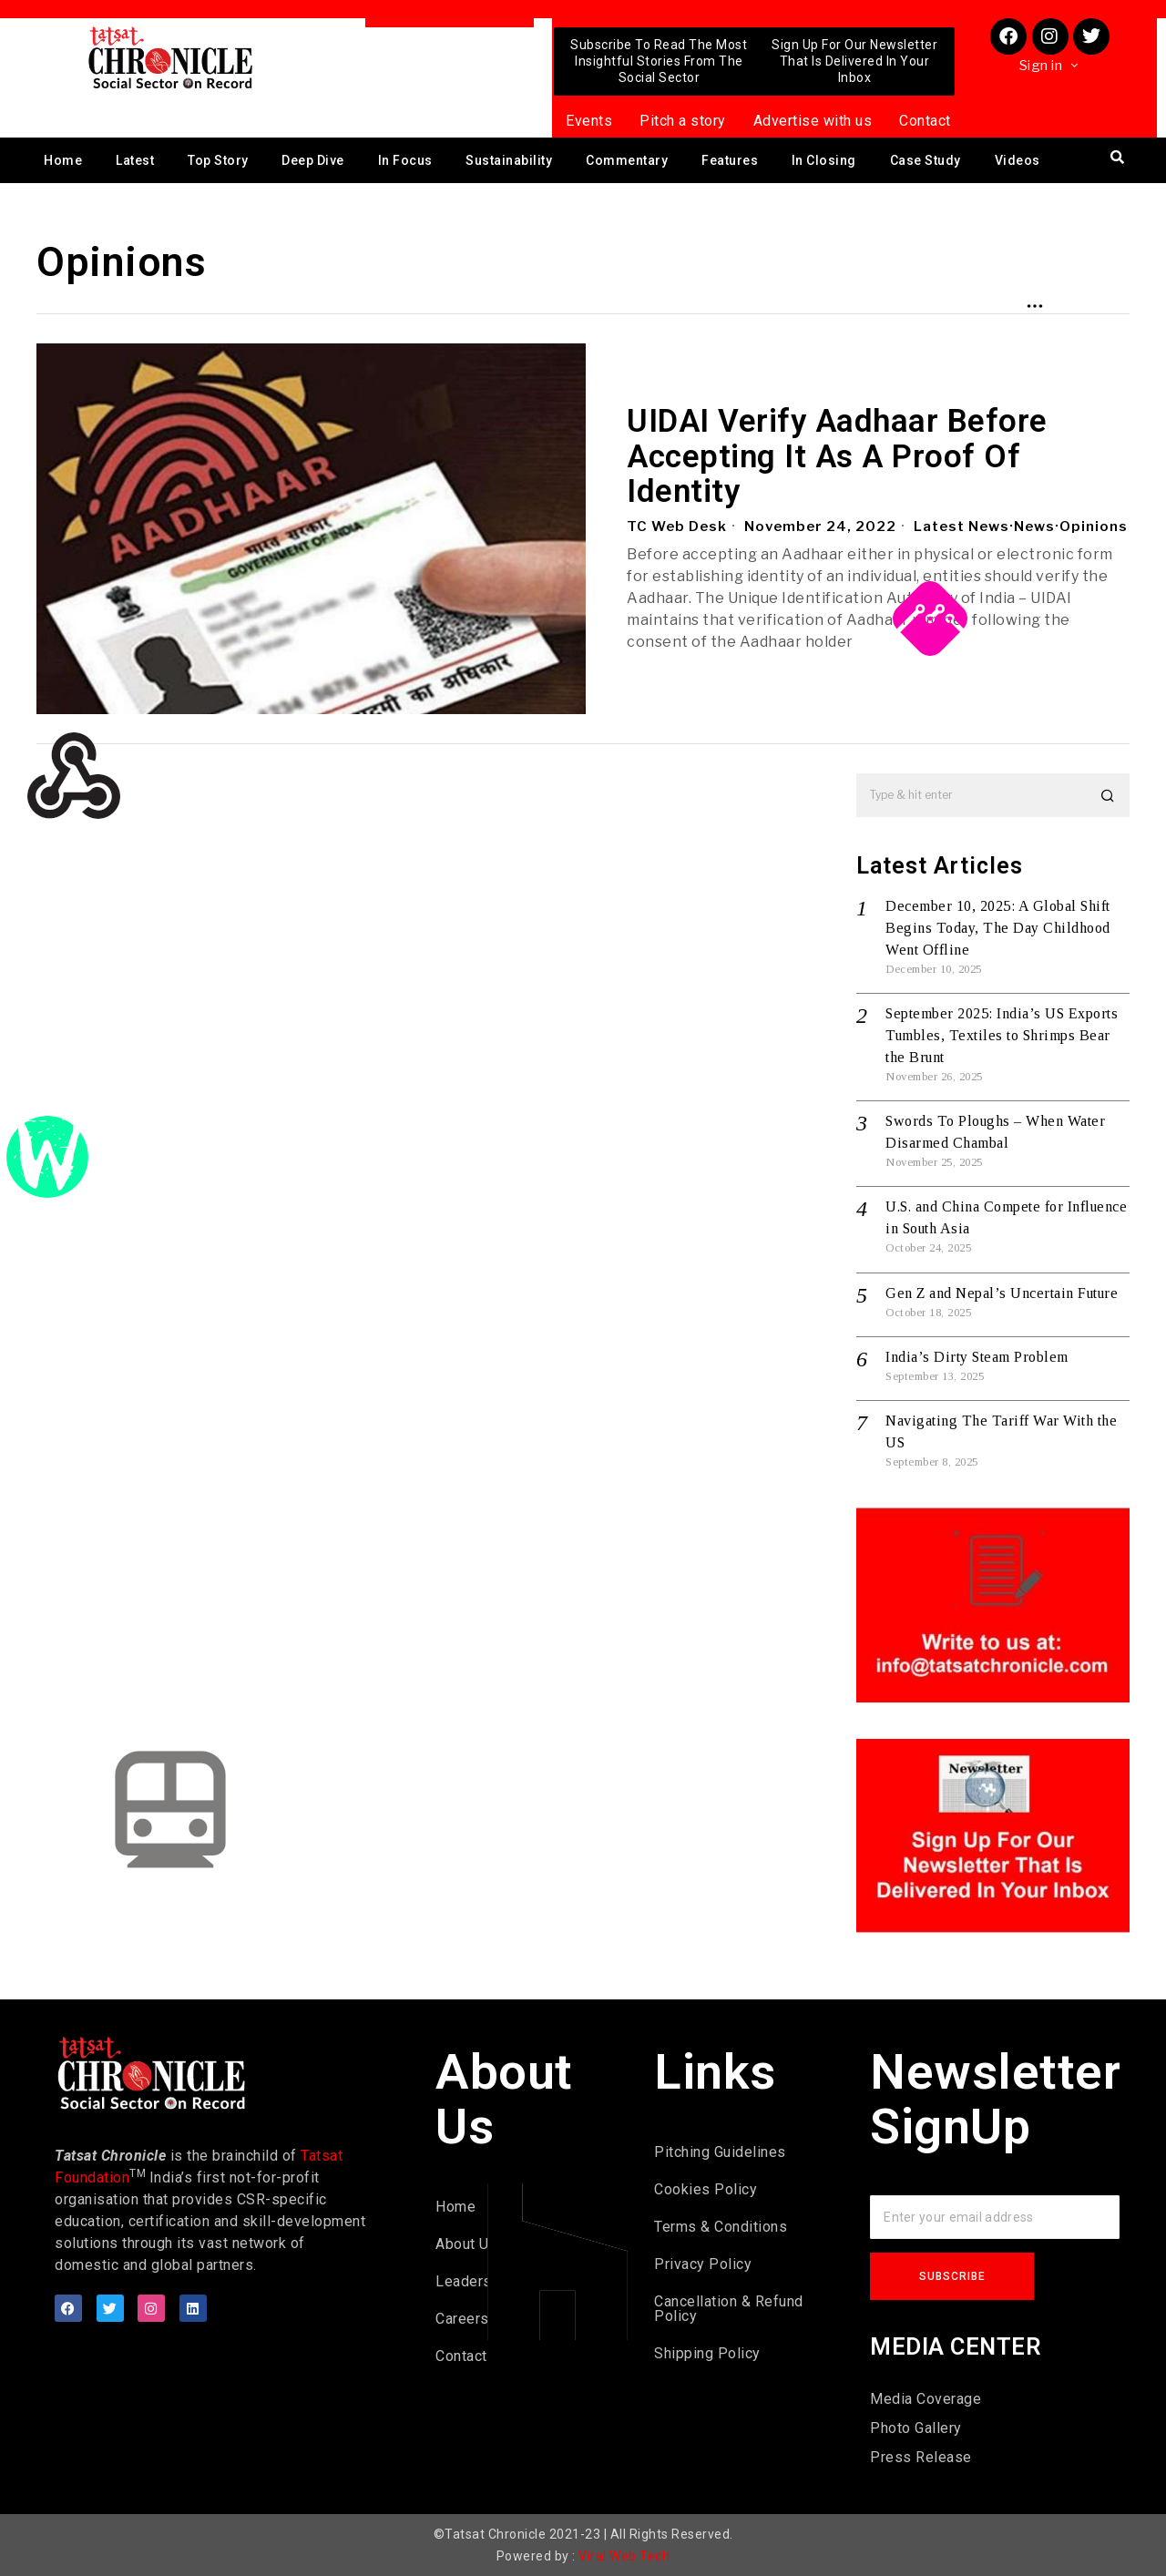 The image size is (1166, 2576). I want to click on mongoose.ws logo, so click(930, 618).